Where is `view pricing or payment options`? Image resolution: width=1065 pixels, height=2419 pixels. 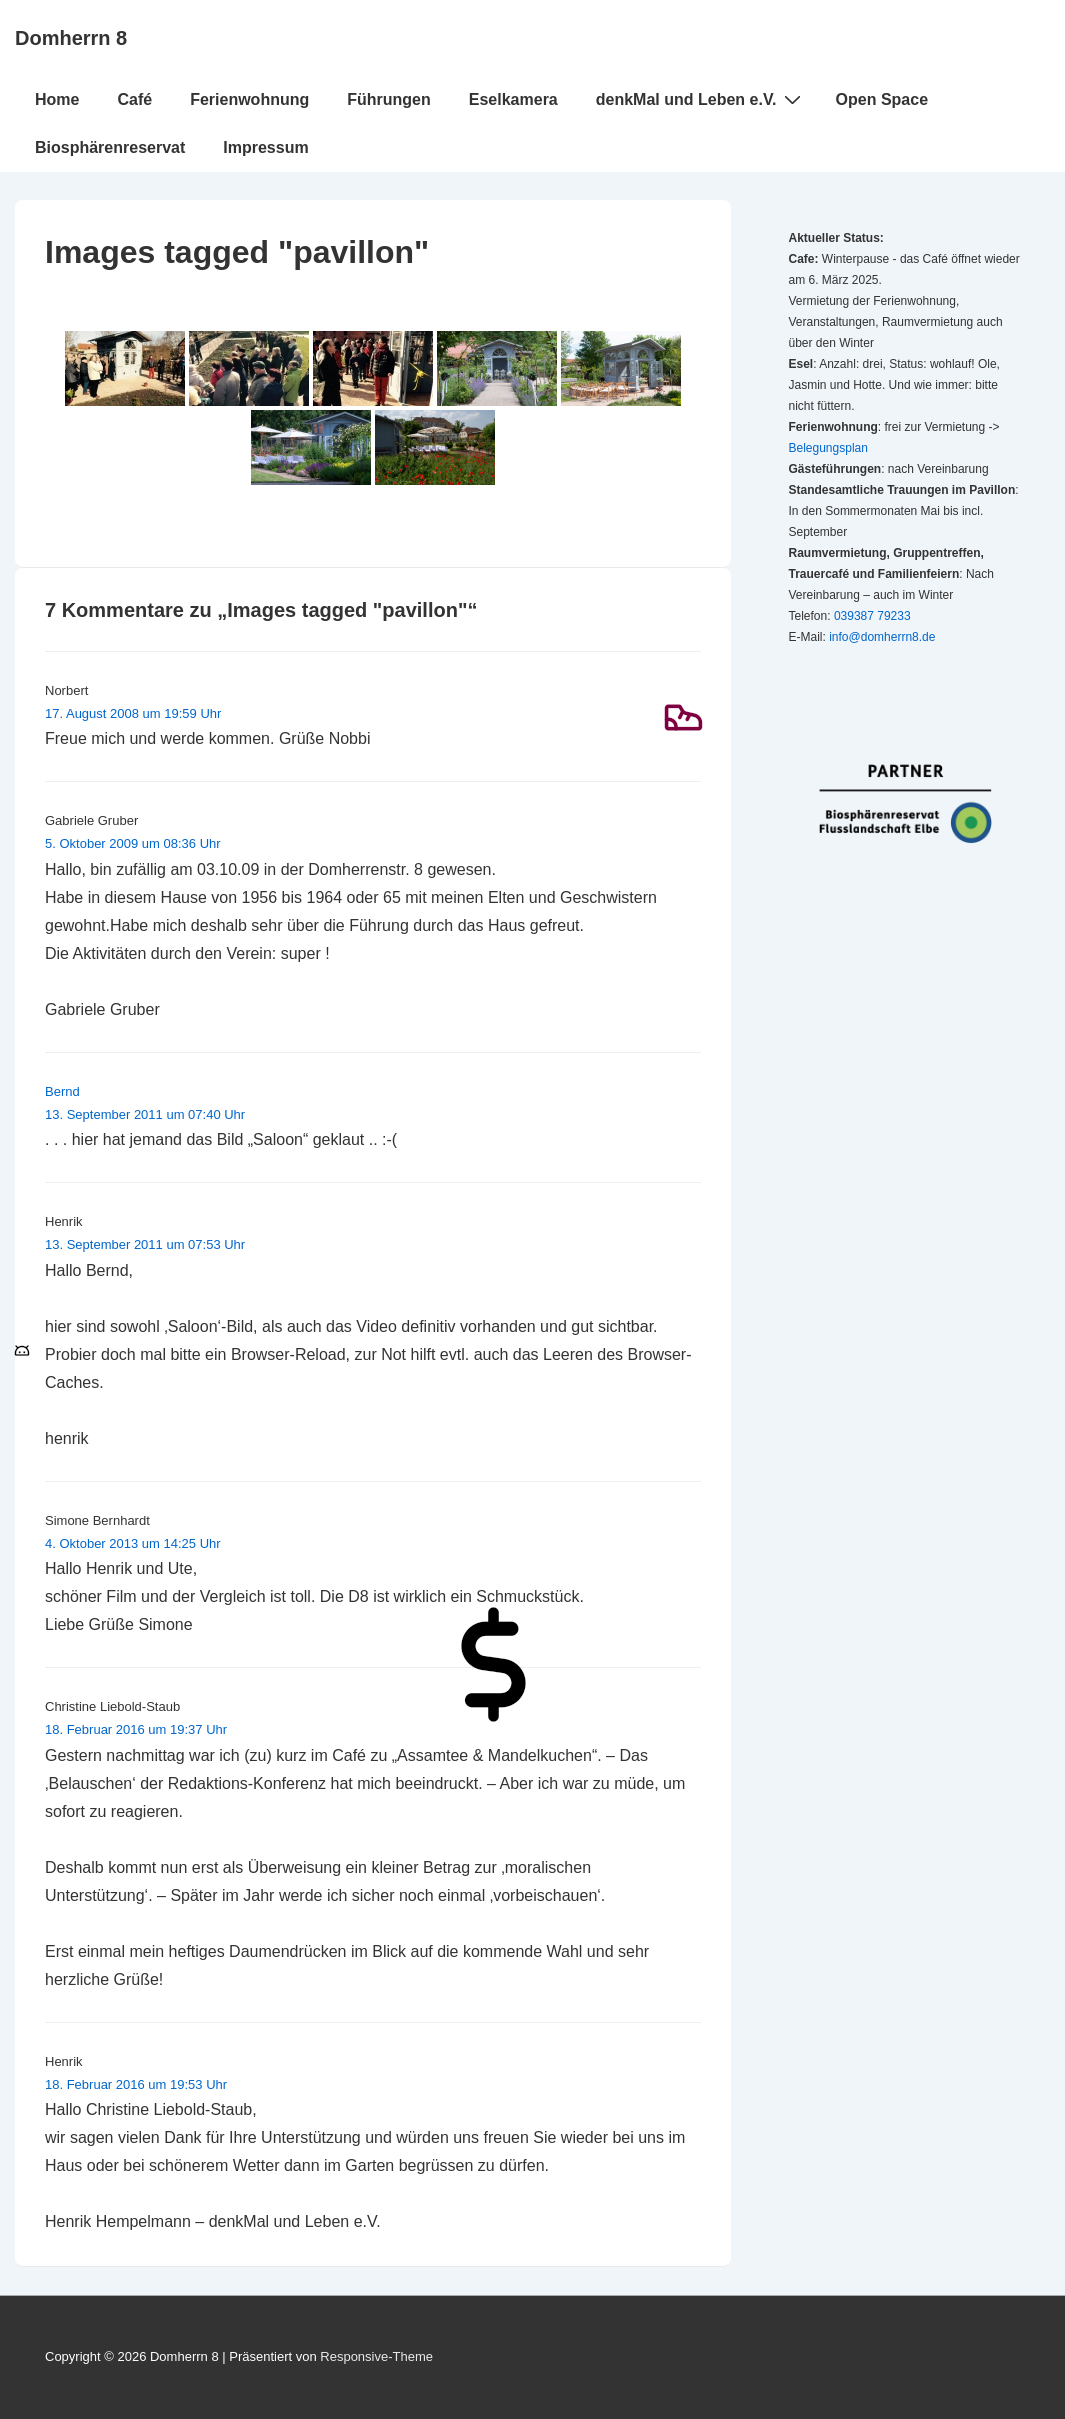
view pricing or payment options is located at coordinates (493, 1664).